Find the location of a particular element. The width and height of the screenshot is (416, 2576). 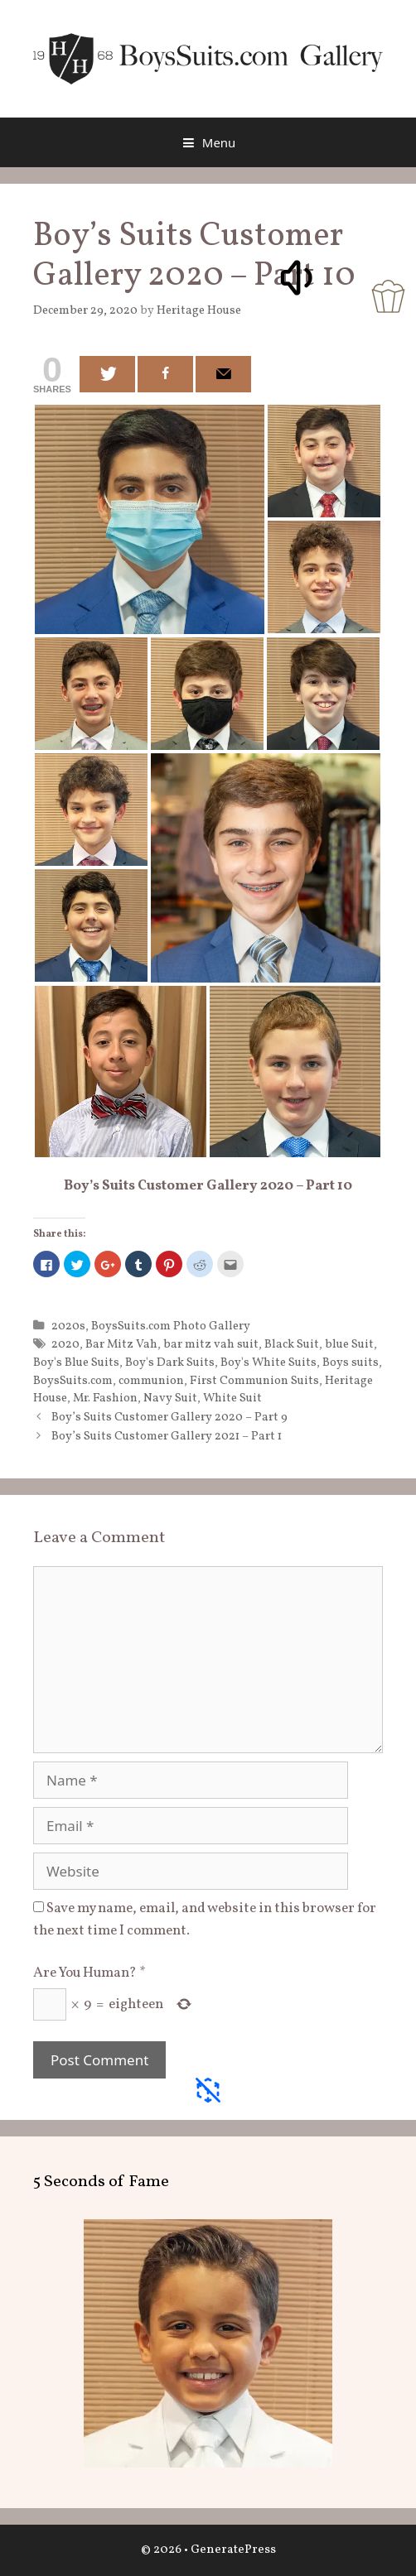

3D object view is disabled is located at coordinates (208, 2090).